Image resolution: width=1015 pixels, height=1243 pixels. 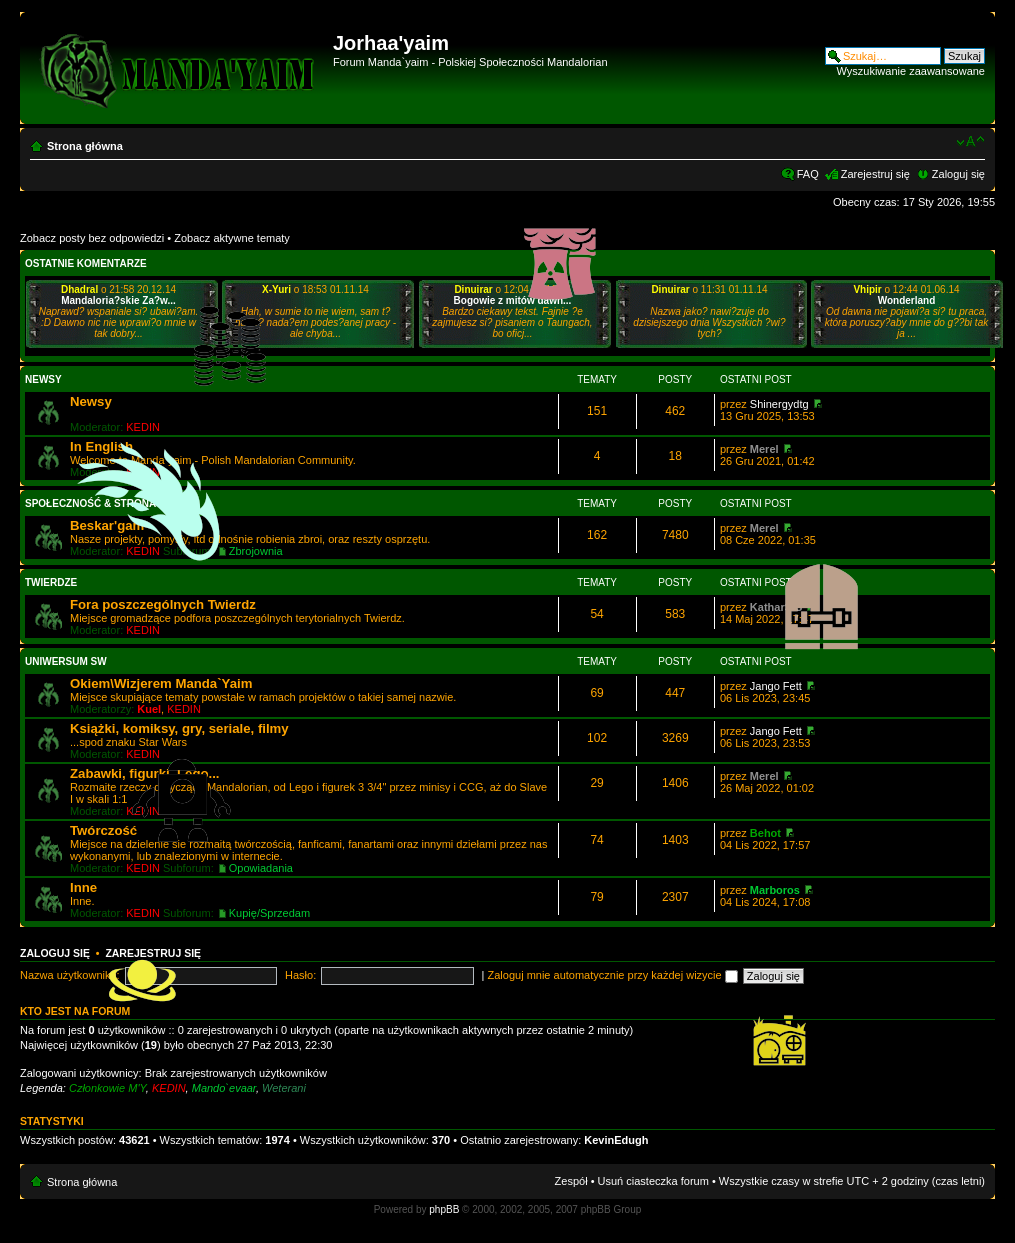 What do you see at coordinates (149, 506) in the screenshot?
I see `indicates a speed boost or acceleration power-up` at bounding box center [149, 506].